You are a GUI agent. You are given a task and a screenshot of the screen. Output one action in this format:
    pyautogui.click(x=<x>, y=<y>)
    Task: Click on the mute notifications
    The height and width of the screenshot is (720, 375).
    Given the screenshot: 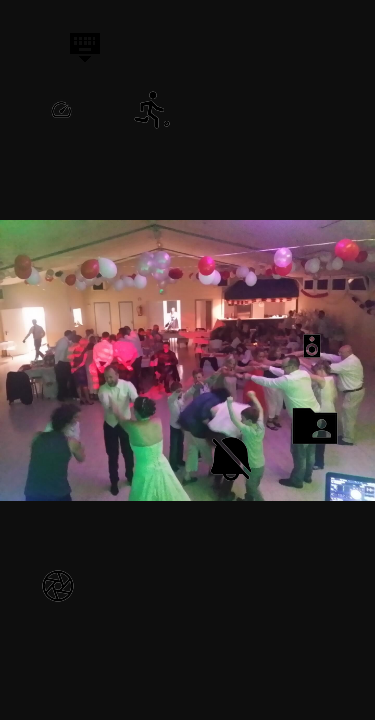 What is the action you would take?
    pyautogui.click(x=231, y=459)
    